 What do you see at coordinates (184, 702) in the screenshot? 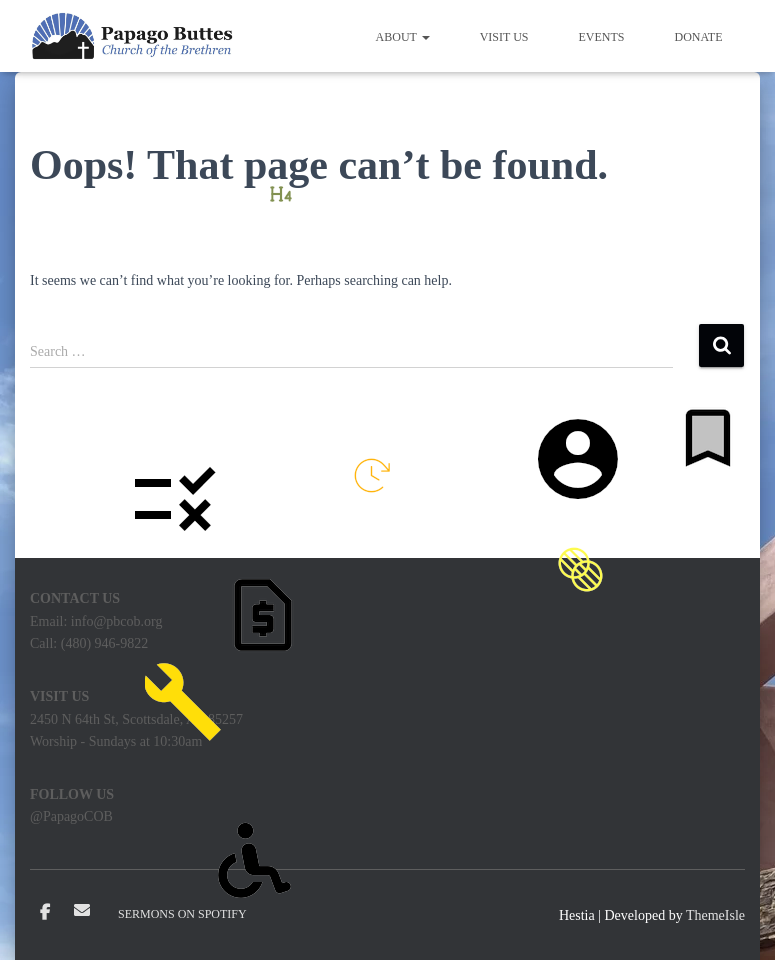
I see `access settings or configuration options` at bounding box center [184, 702].